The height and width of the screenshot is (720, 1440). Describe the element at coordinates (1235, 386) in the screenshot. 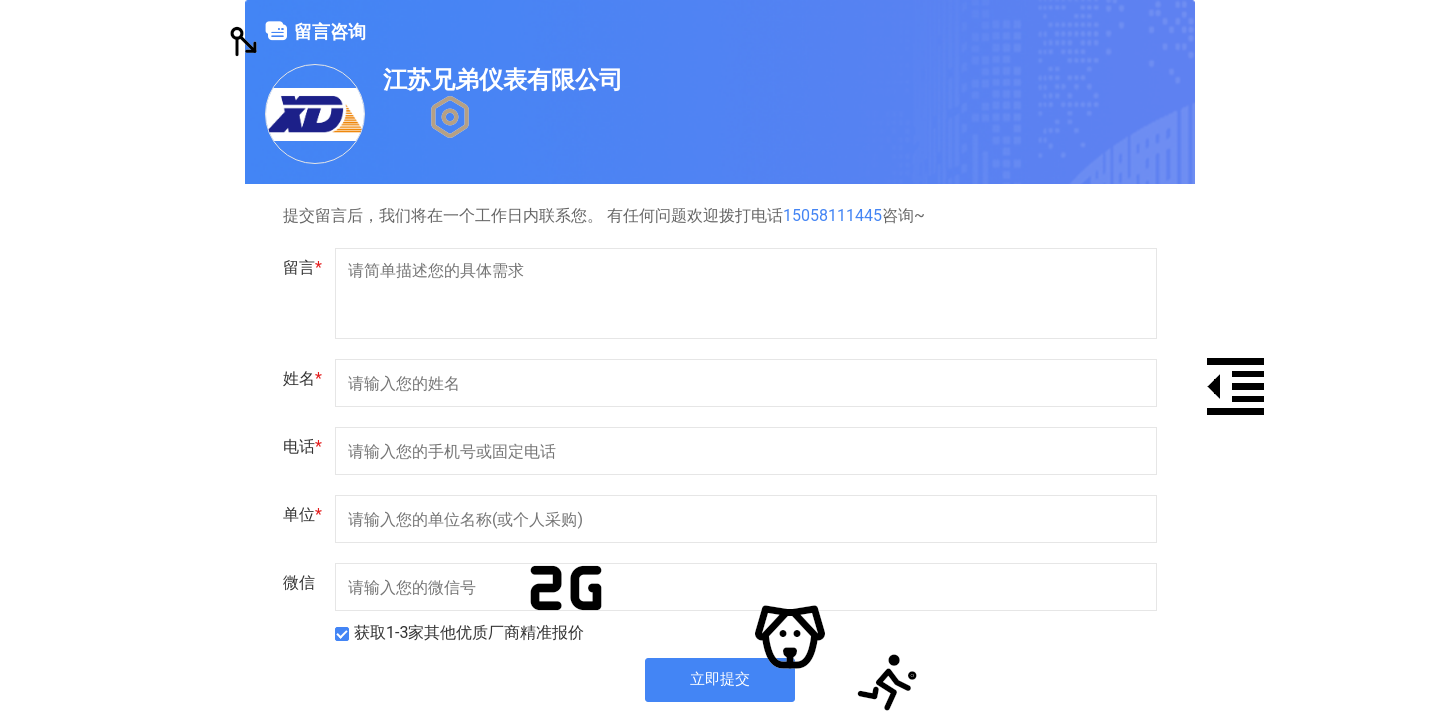

I see `decrease text indentation` at that location.